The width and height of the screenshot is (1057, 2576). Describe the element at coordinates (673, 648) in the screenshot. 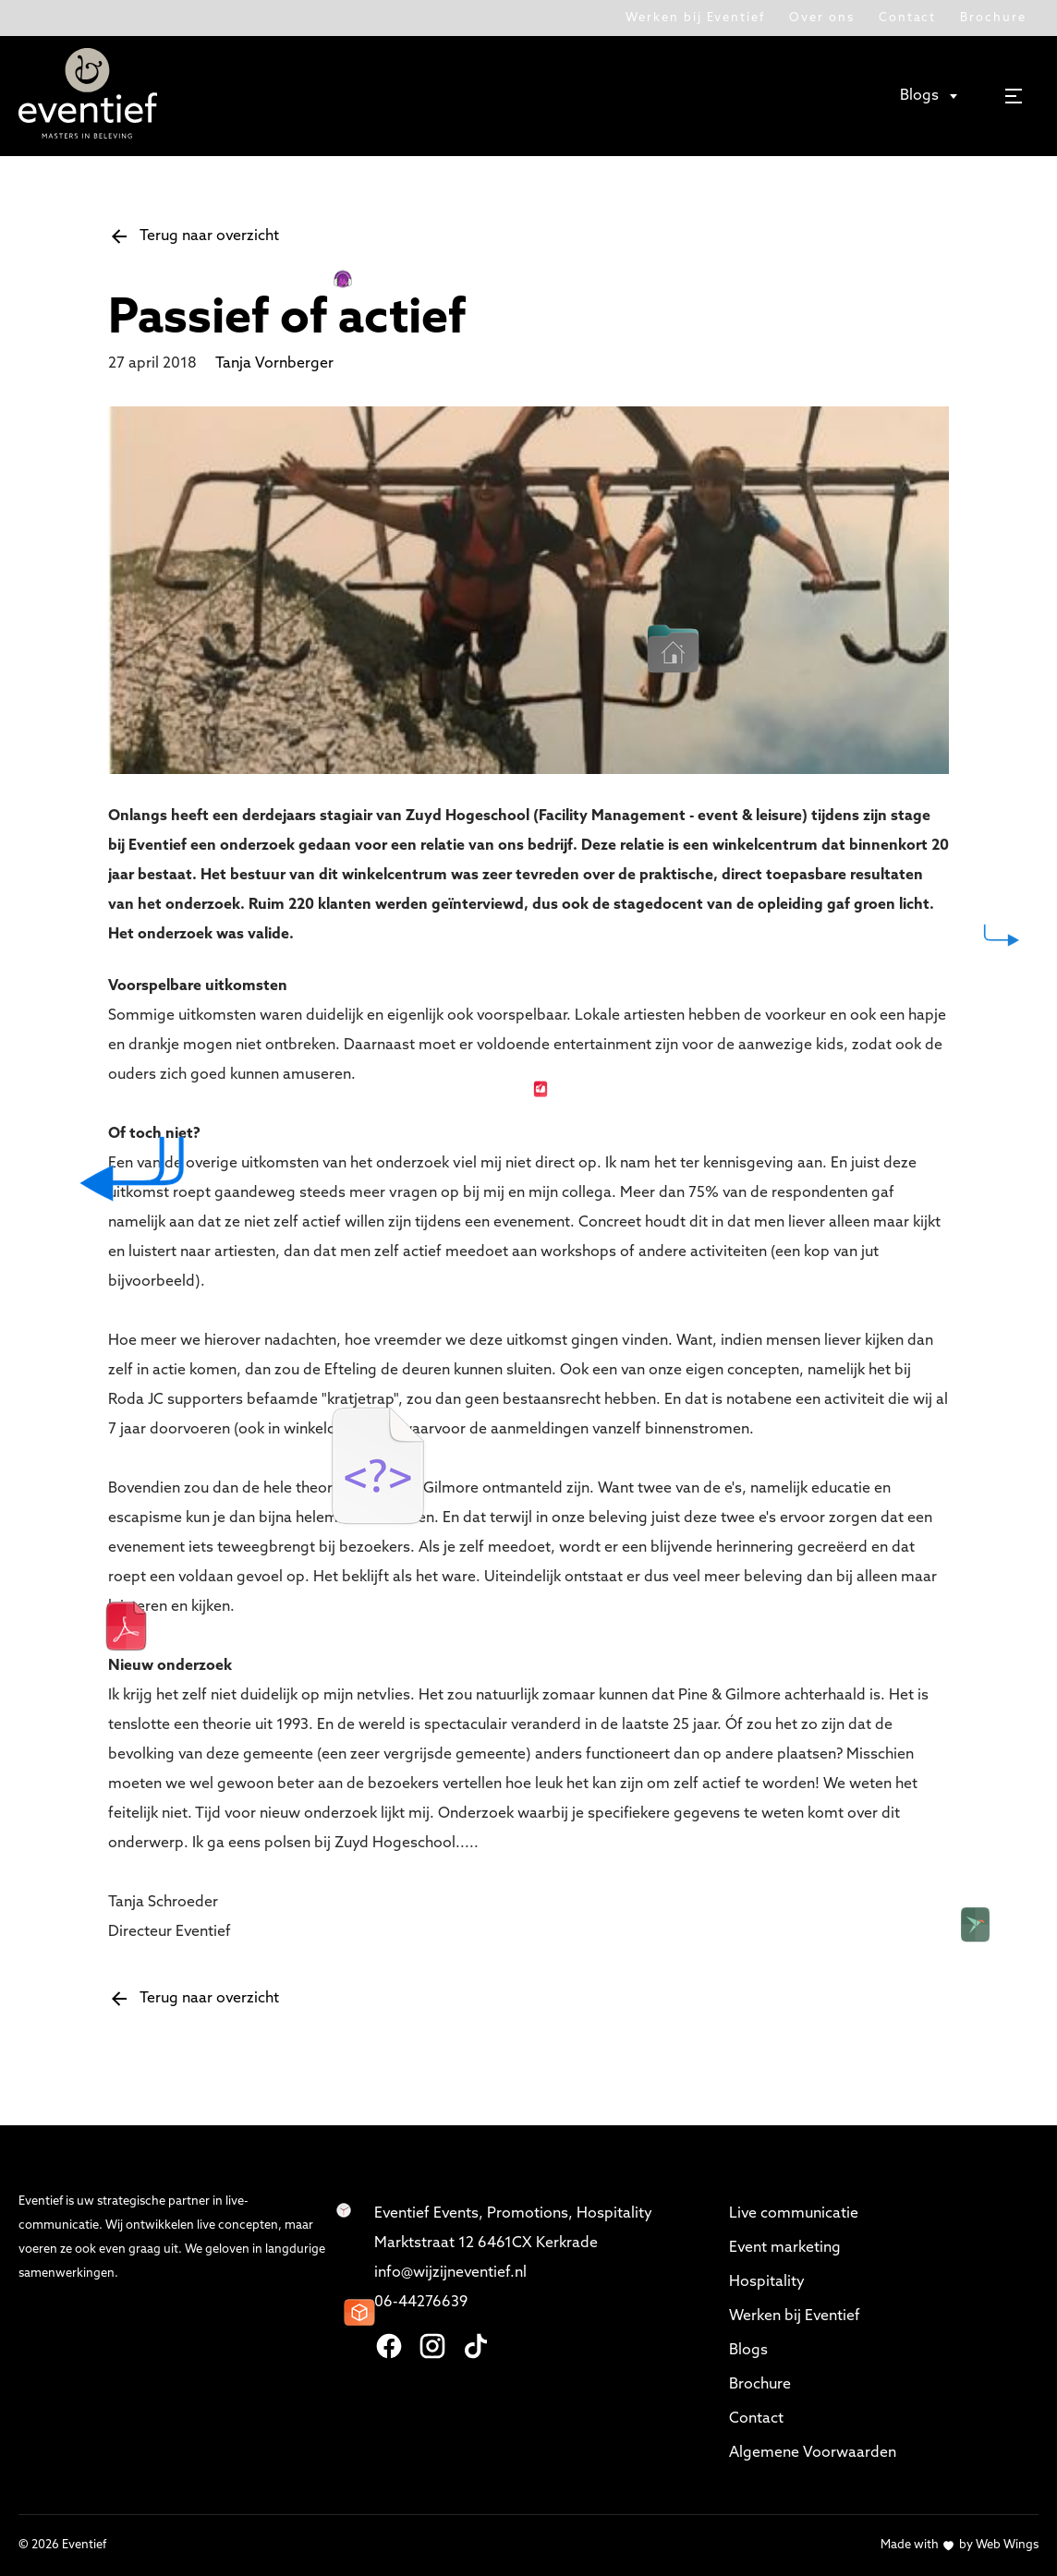

I see `access your home folder or personal files` at that location.